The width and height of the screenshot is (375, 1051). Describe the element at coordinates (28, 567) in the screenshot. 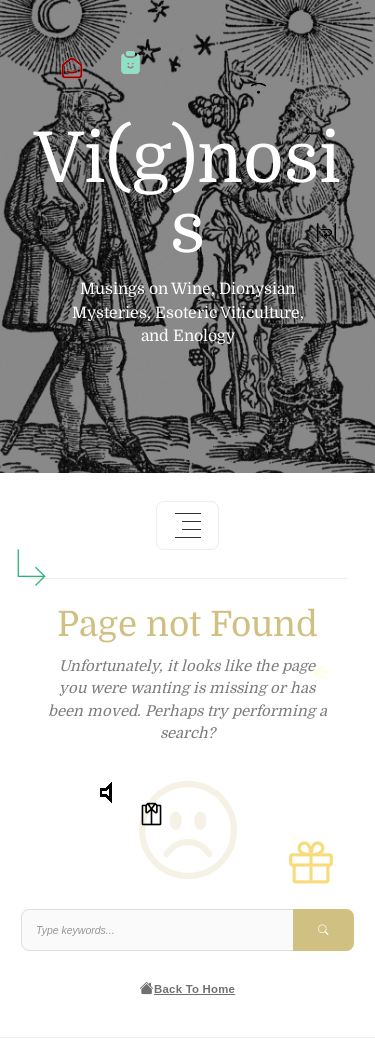

I see `move item down and to the right` at that location.